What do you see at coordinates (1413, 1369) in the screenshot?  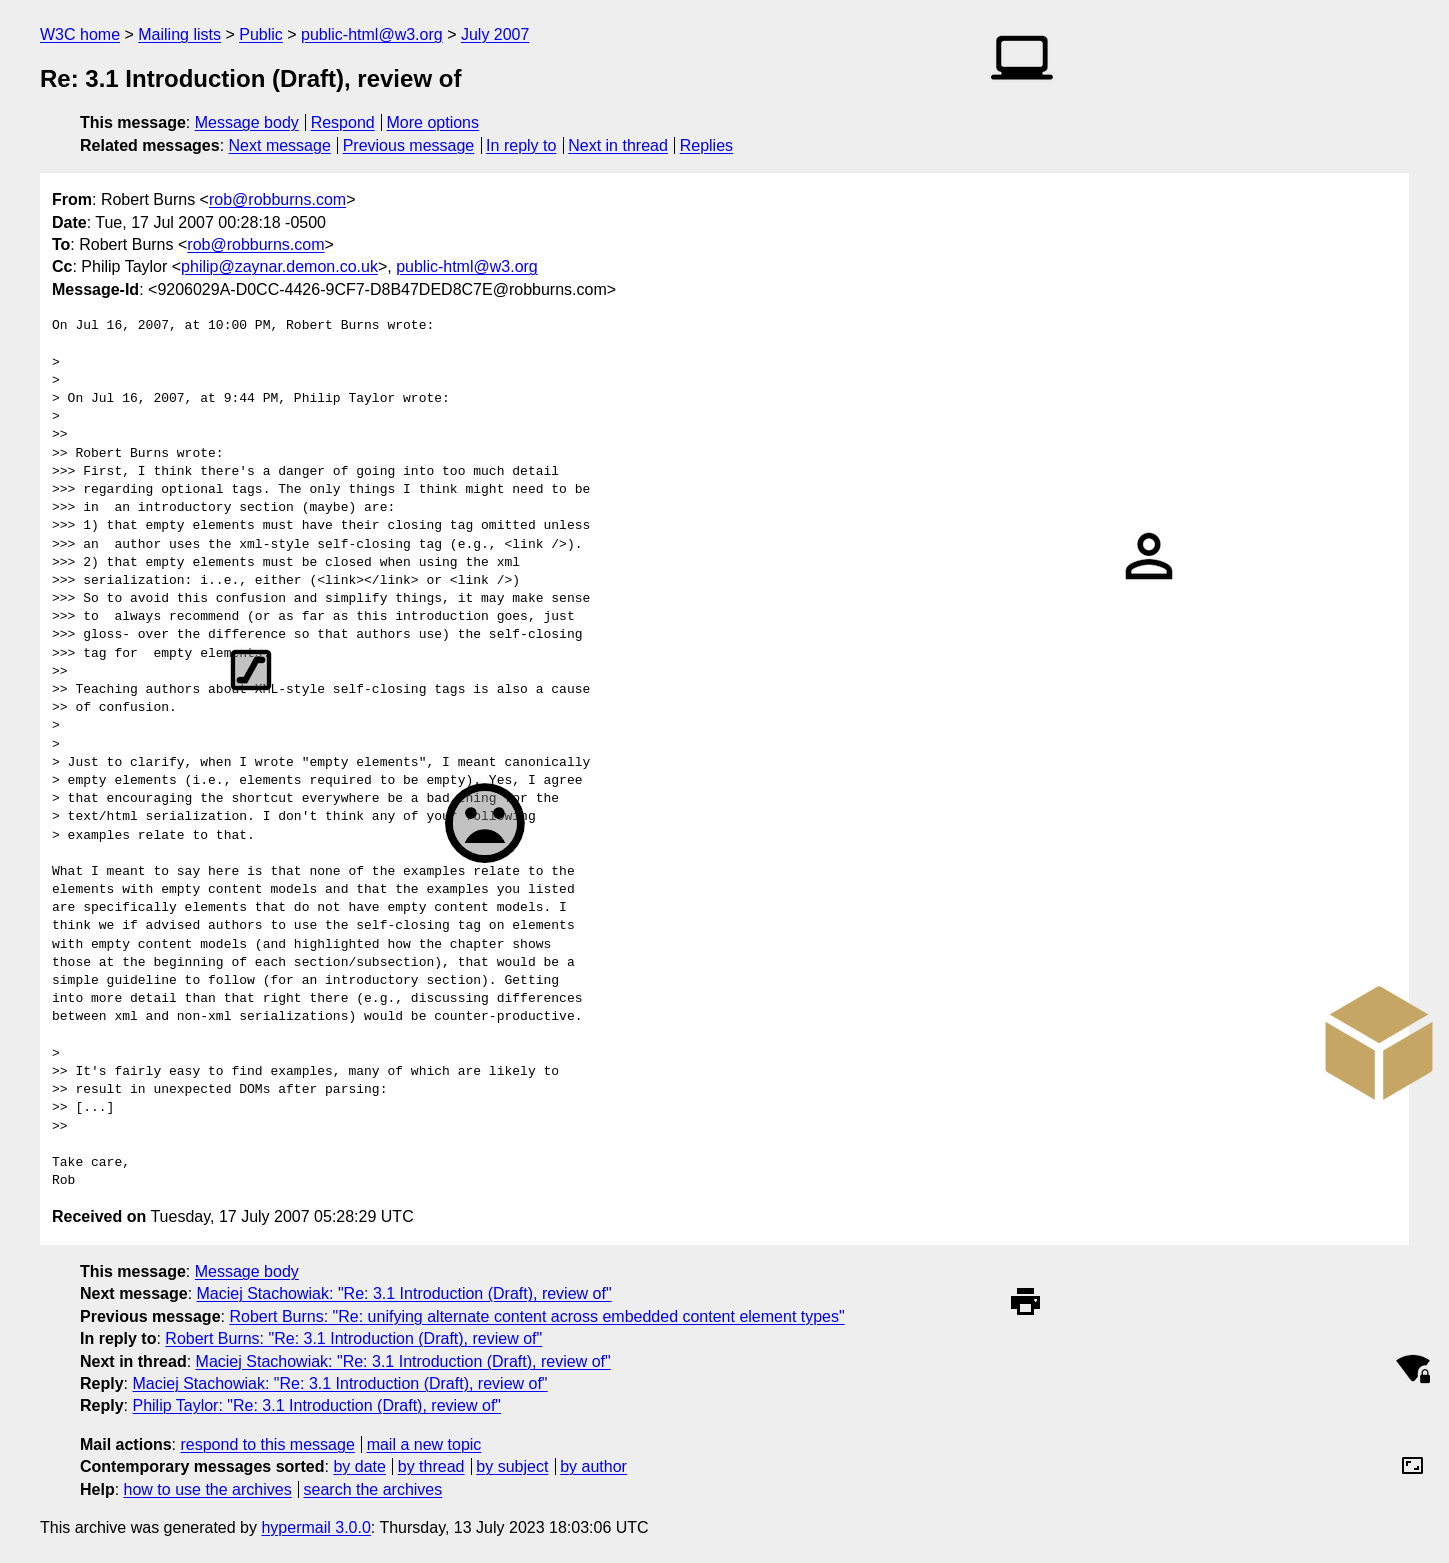 I see `connected to a secure or password-protected wifi network` at bounding box center [1413, 1369].